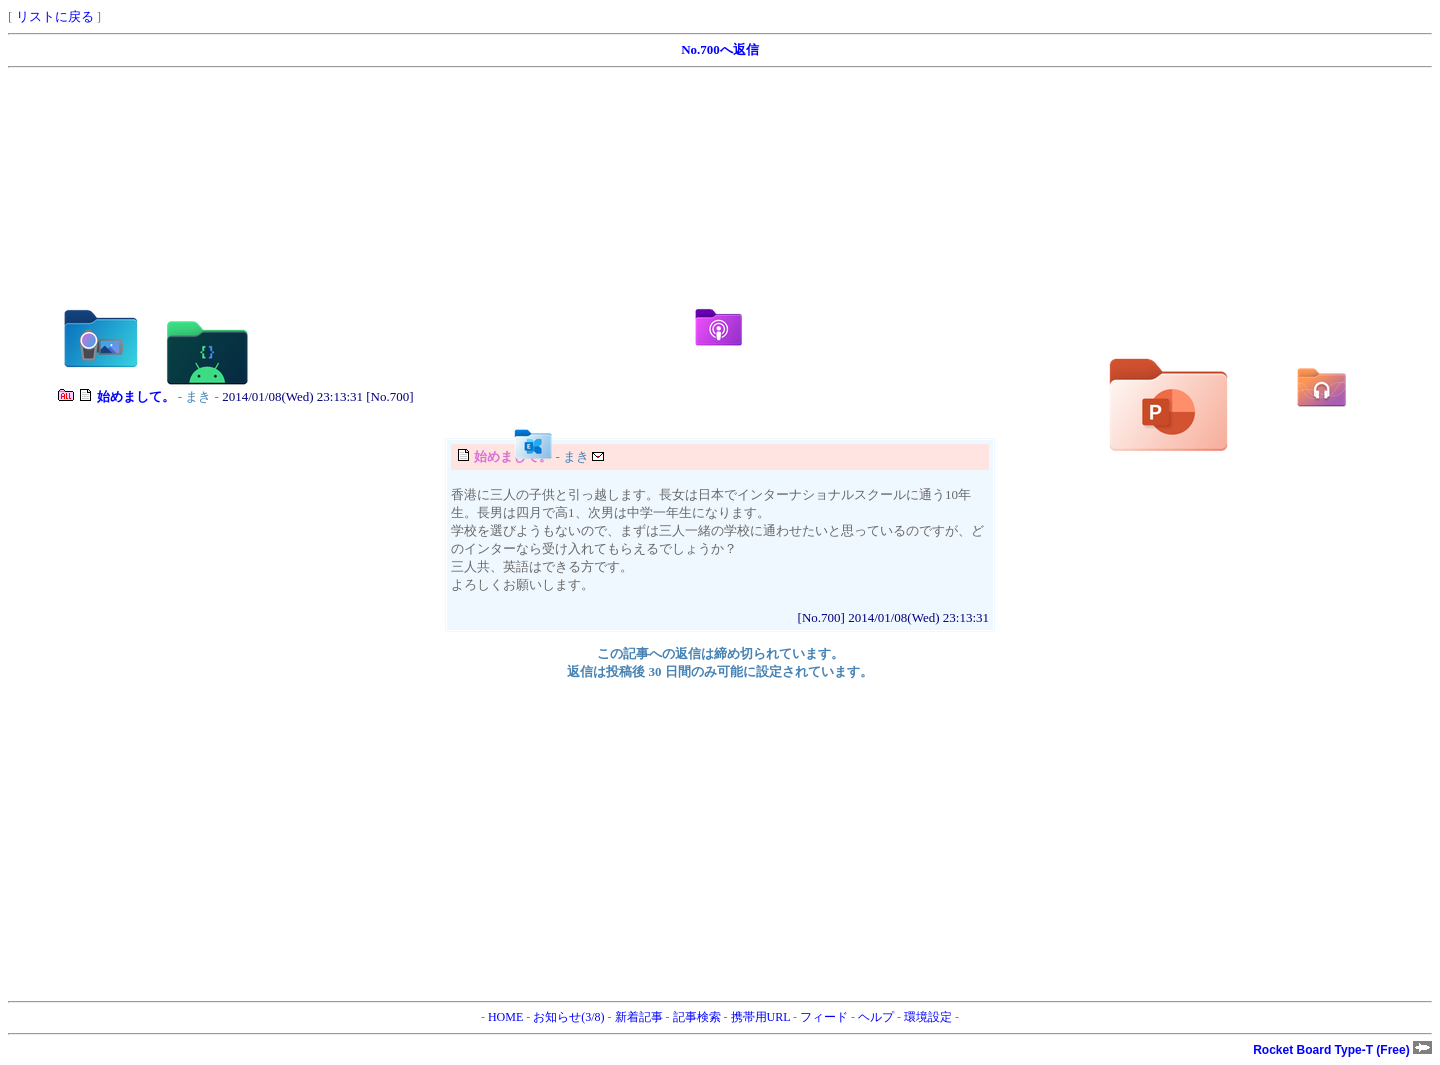 This screenshot has height=1065, width=1440. What do you see at coordinates (207, 355) in the screenshot?
I see `open android developer project files` at bounding box center [207, 355].